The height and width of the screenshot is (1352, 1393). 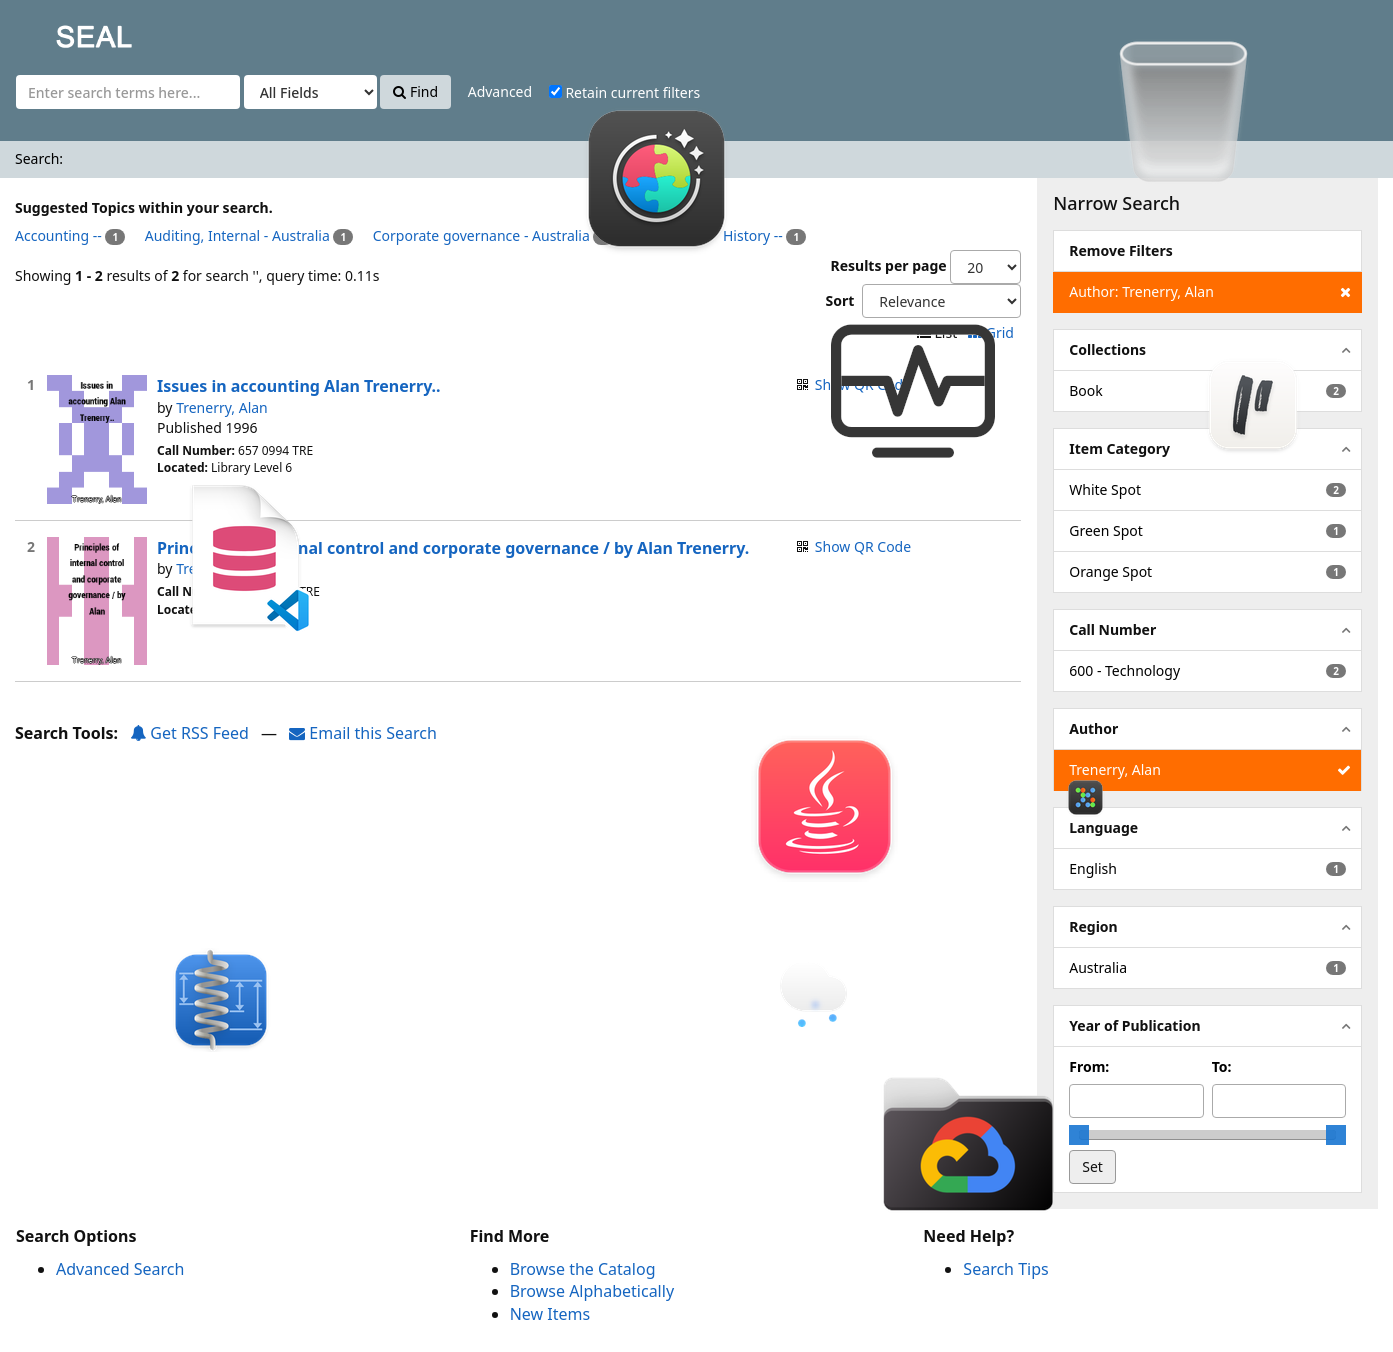 I want to click on open stacks task manager app, so click(x=1253, y=405).